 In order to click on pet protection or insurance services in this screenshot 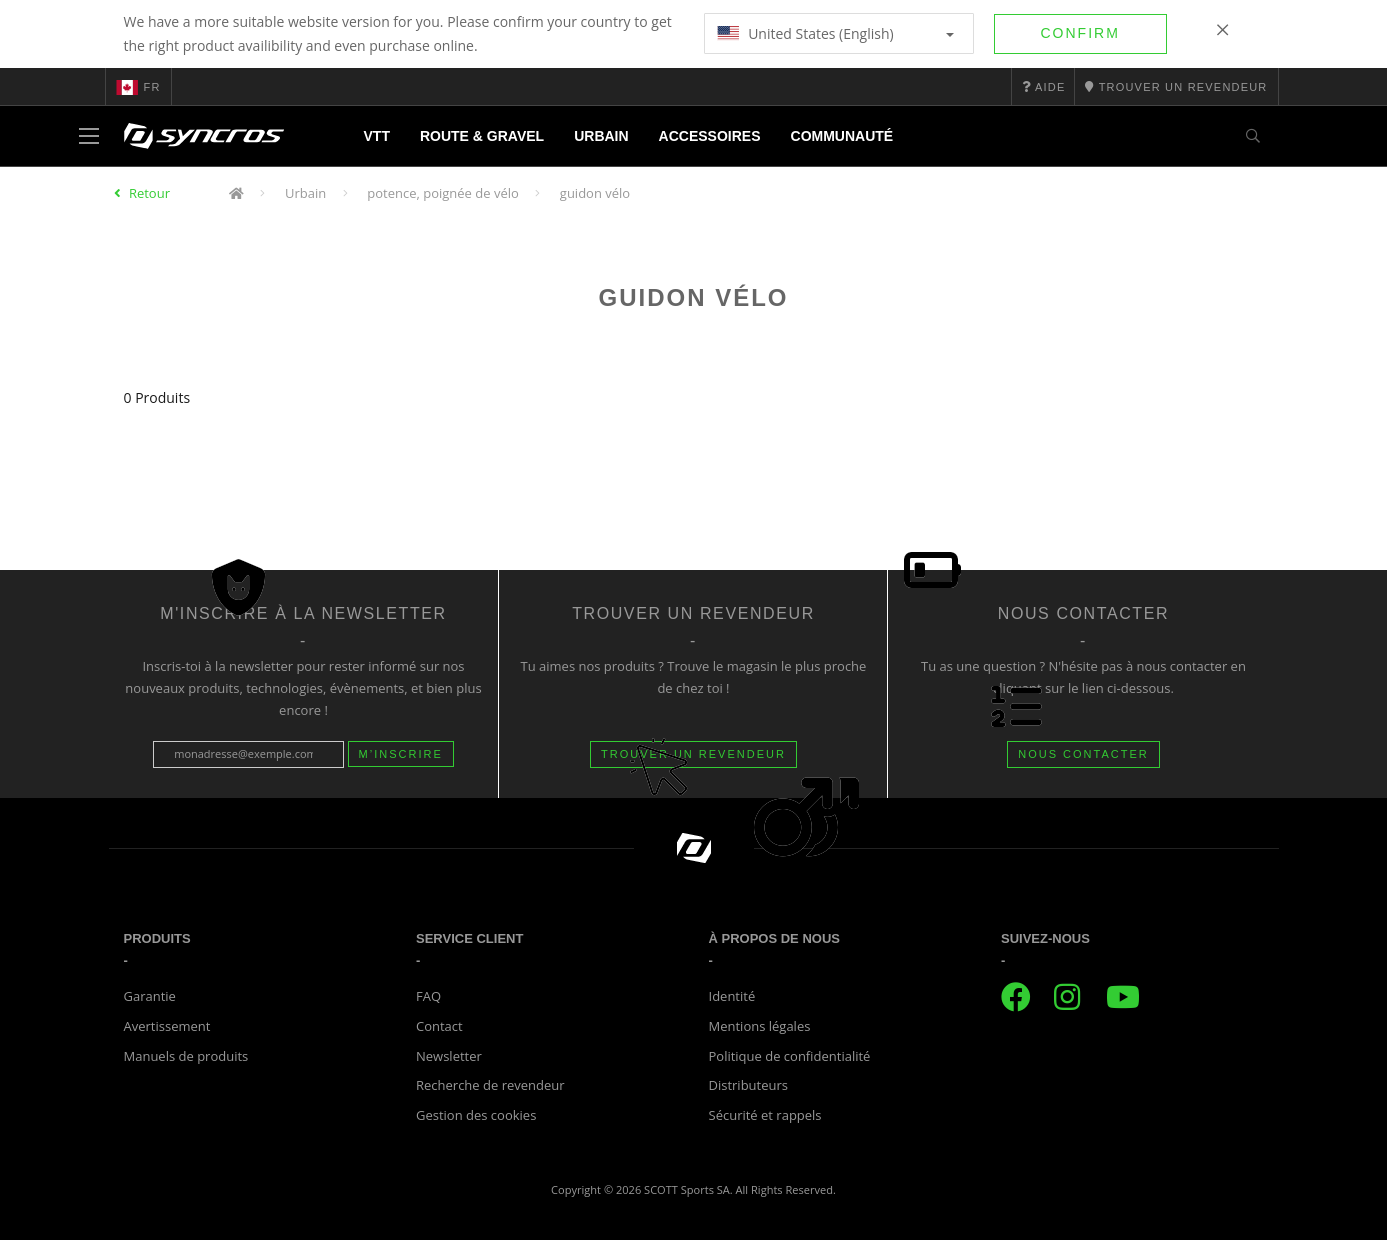, I will do `click(238, 587)`.